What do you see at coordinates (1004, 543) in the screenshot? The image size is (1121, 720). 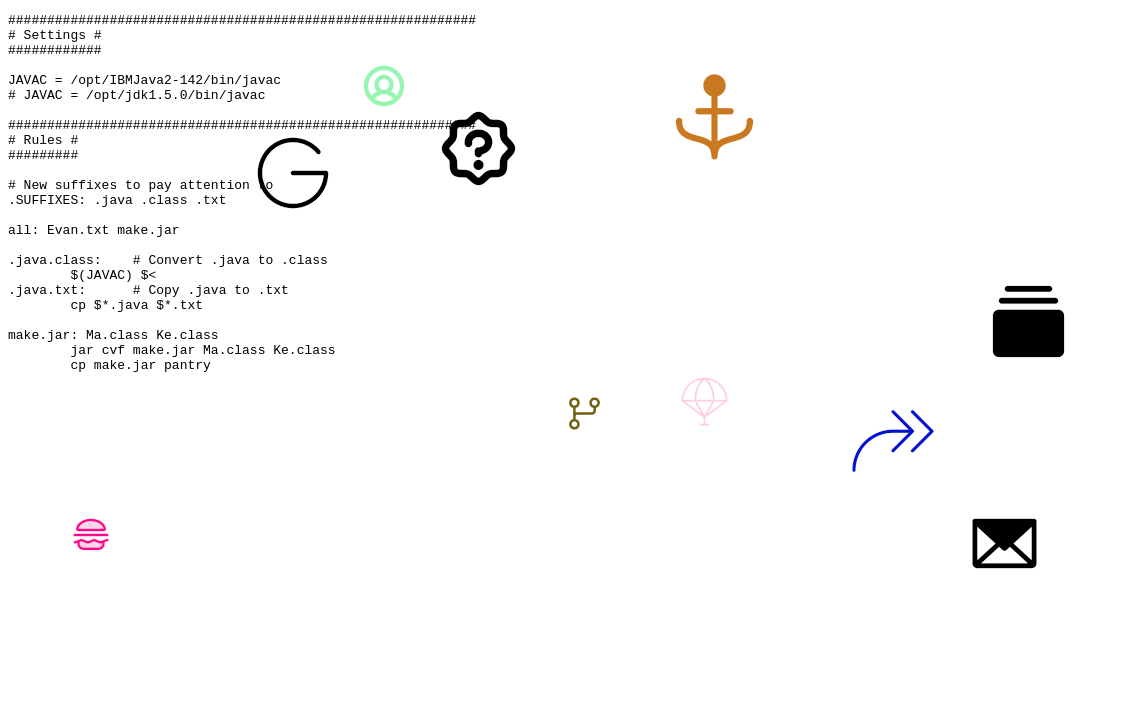 I see `access your email inbox` at bounding box center [1004, 543].